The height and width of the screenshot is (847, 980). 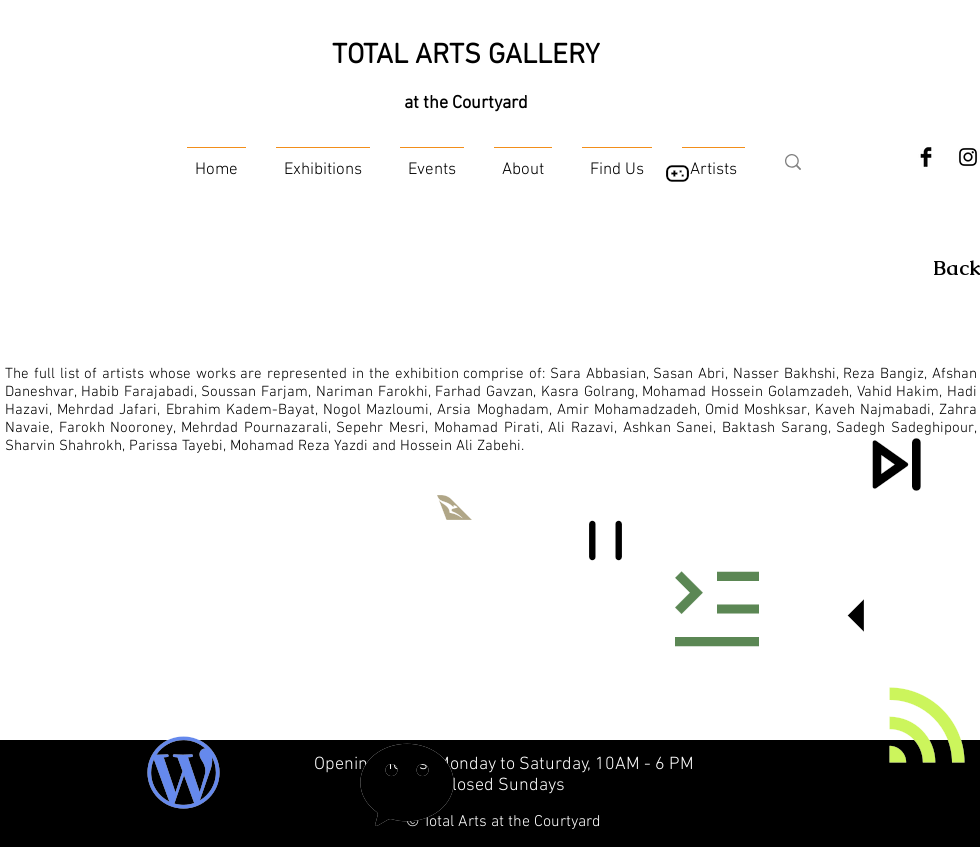 I want to click on open the Qantas airline app, so click(x=454, y=507).